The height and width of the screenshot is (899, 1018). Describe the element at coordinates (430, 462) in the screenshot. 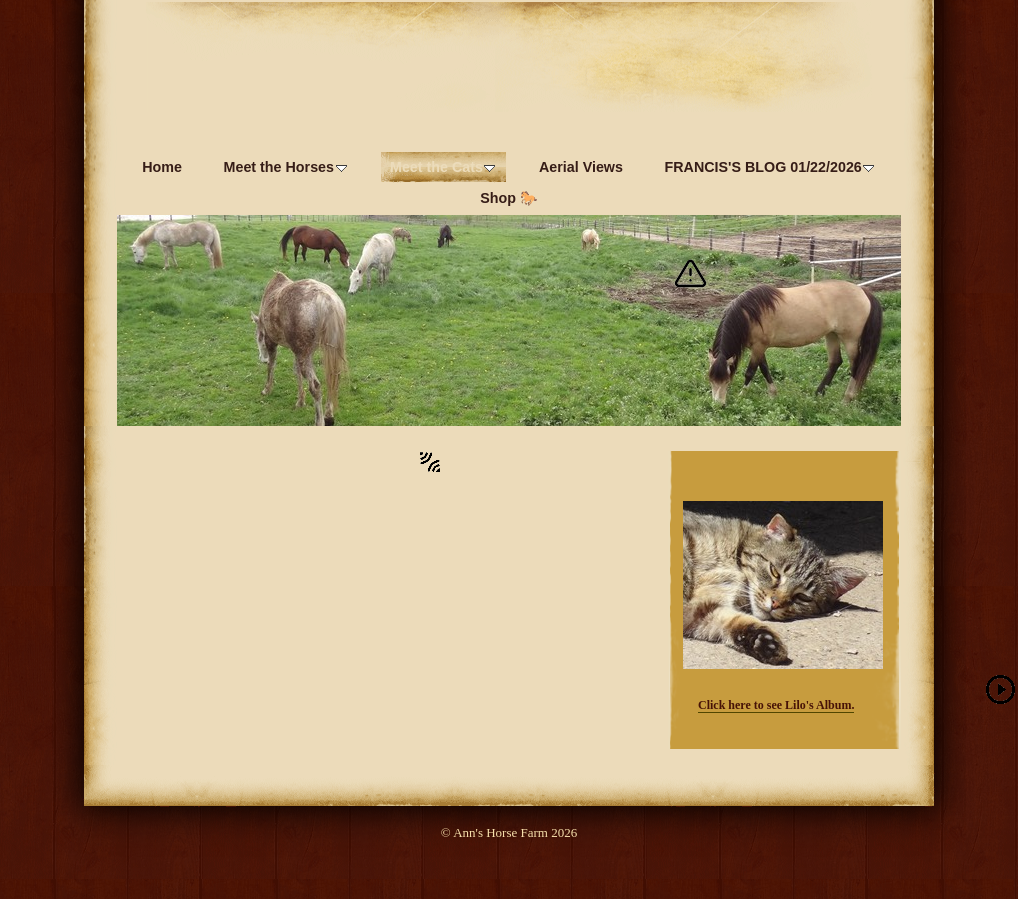

I see `enable light leak or lens flare effect` at that location.